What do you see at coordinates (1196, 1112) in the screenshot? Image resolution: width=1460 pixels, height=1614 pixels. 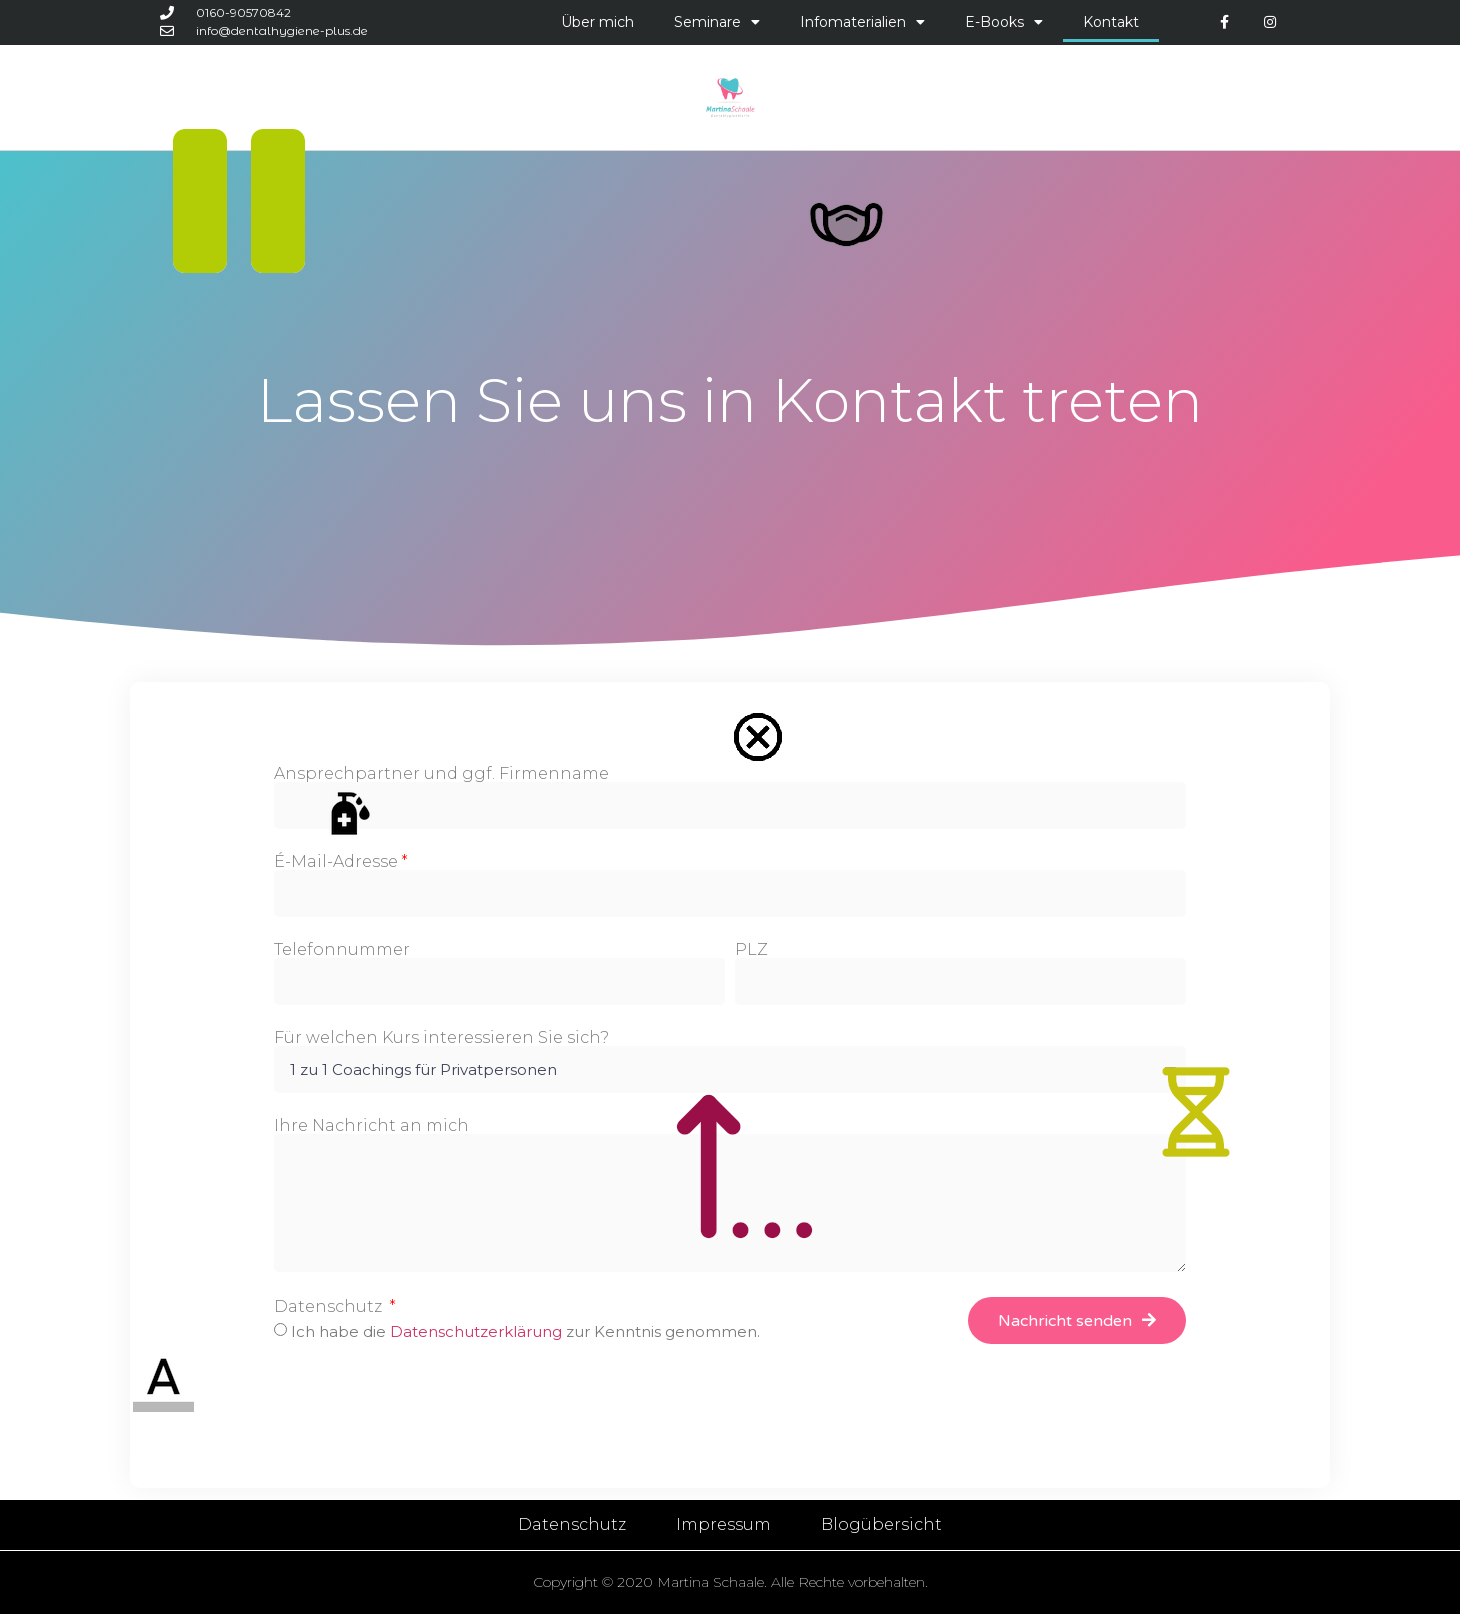 I see `indicates loading or processing in progress` at bounding box center [1196, 1112].